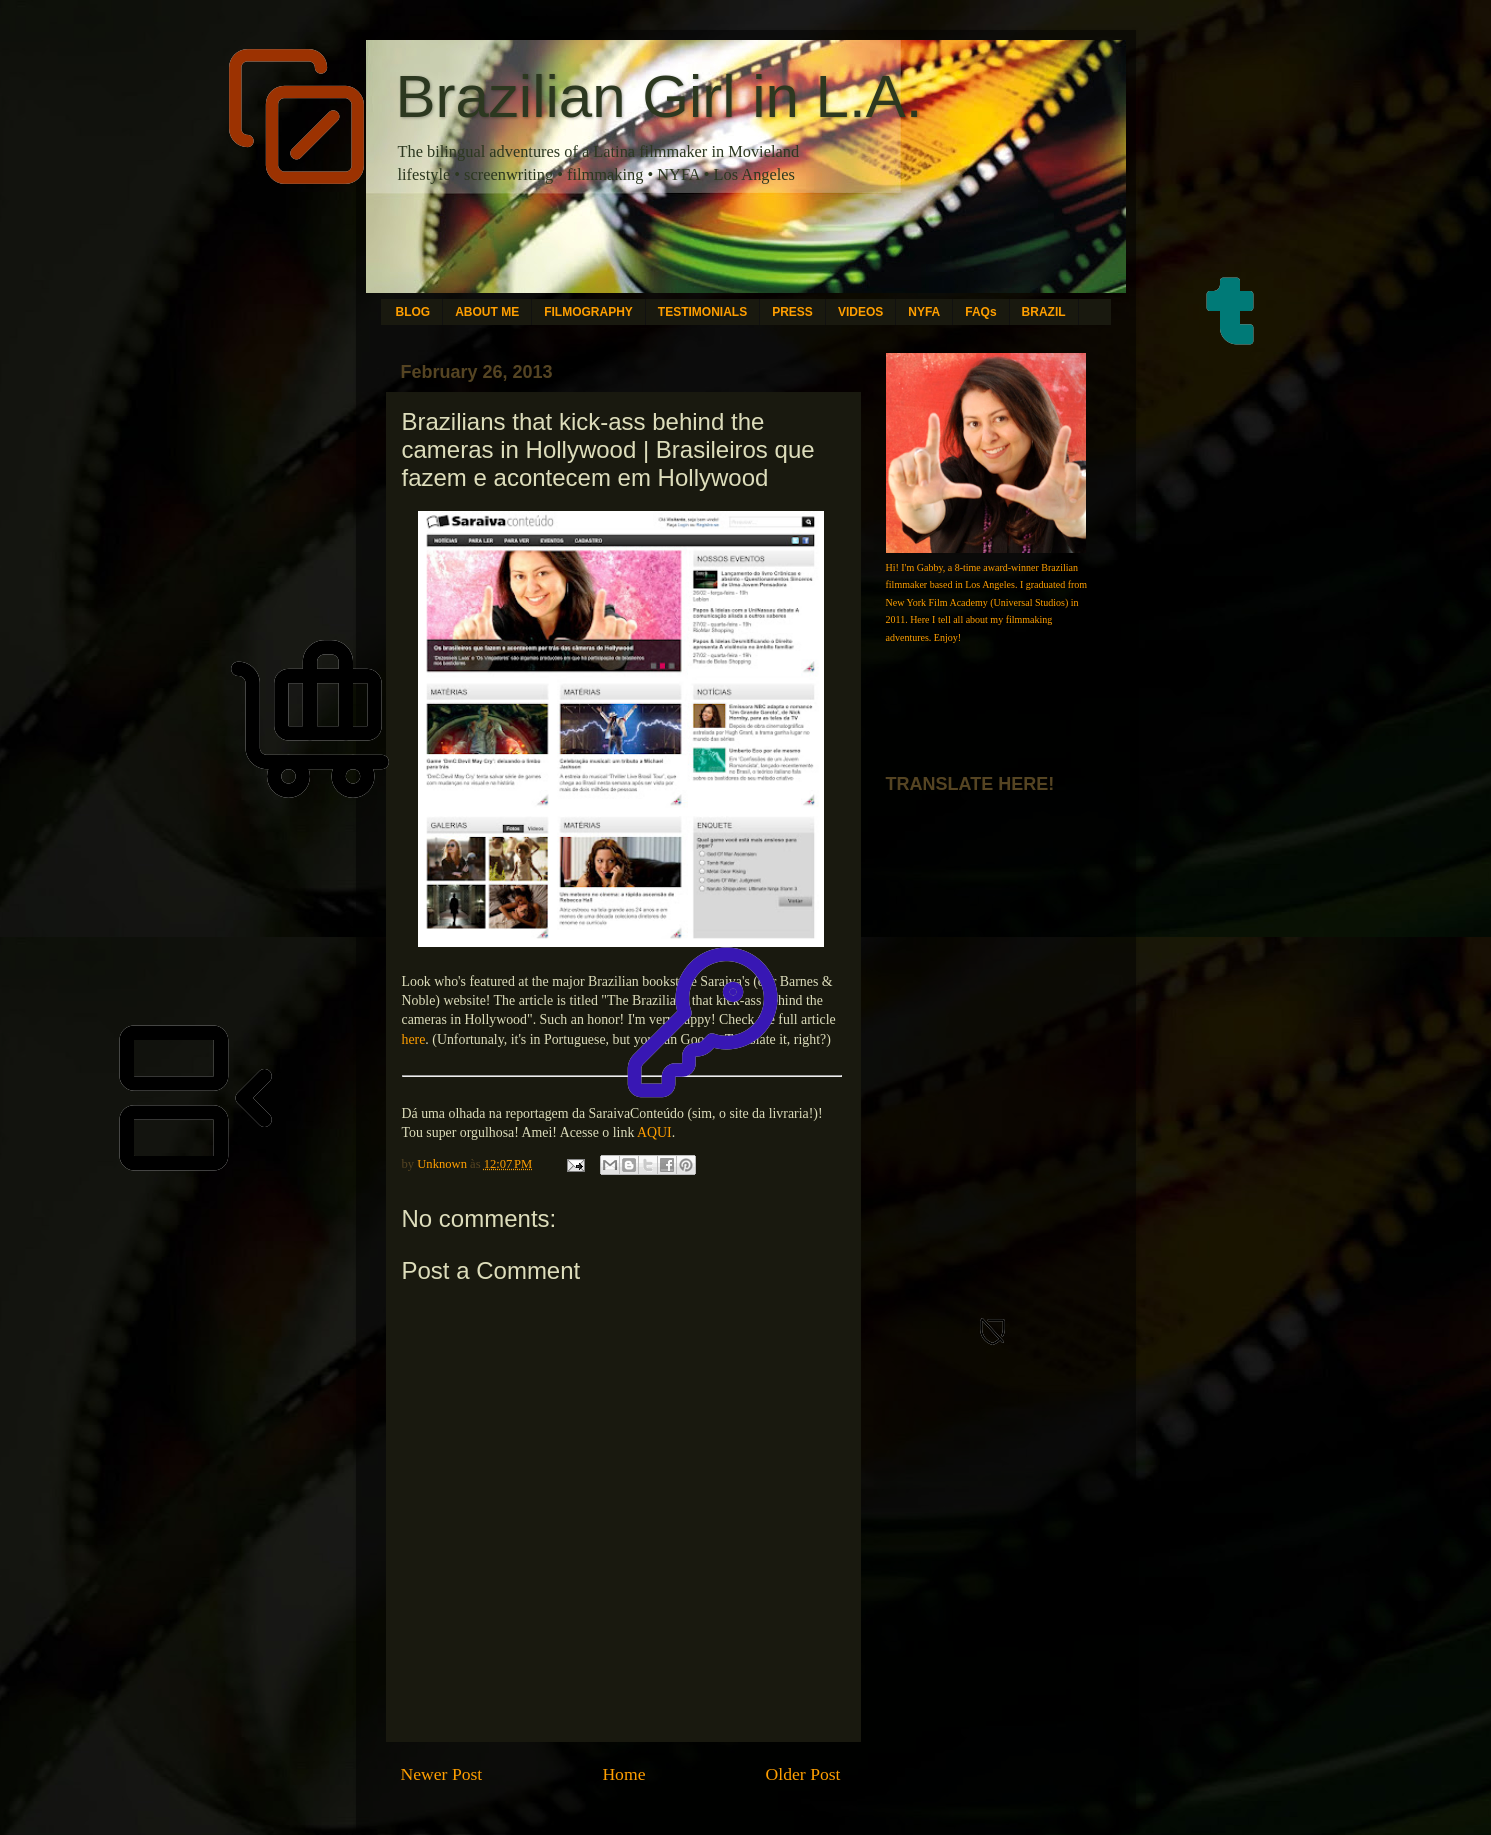 Image resolution: width=1491 pixels, height=1835 pixels. I want to click on security or protection is disabled, so click(992, 1330).